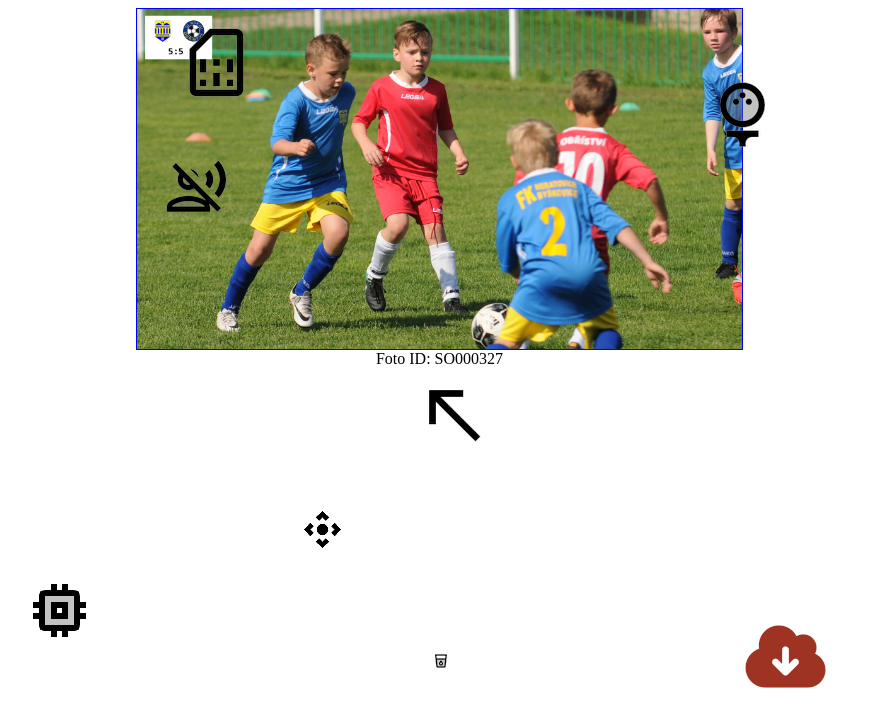 The height and width of the screenshot is (720, 879). Describe the element at coordinates (322, 529) in the screenshot. I see `pan or move camera view in all directions` at that location.